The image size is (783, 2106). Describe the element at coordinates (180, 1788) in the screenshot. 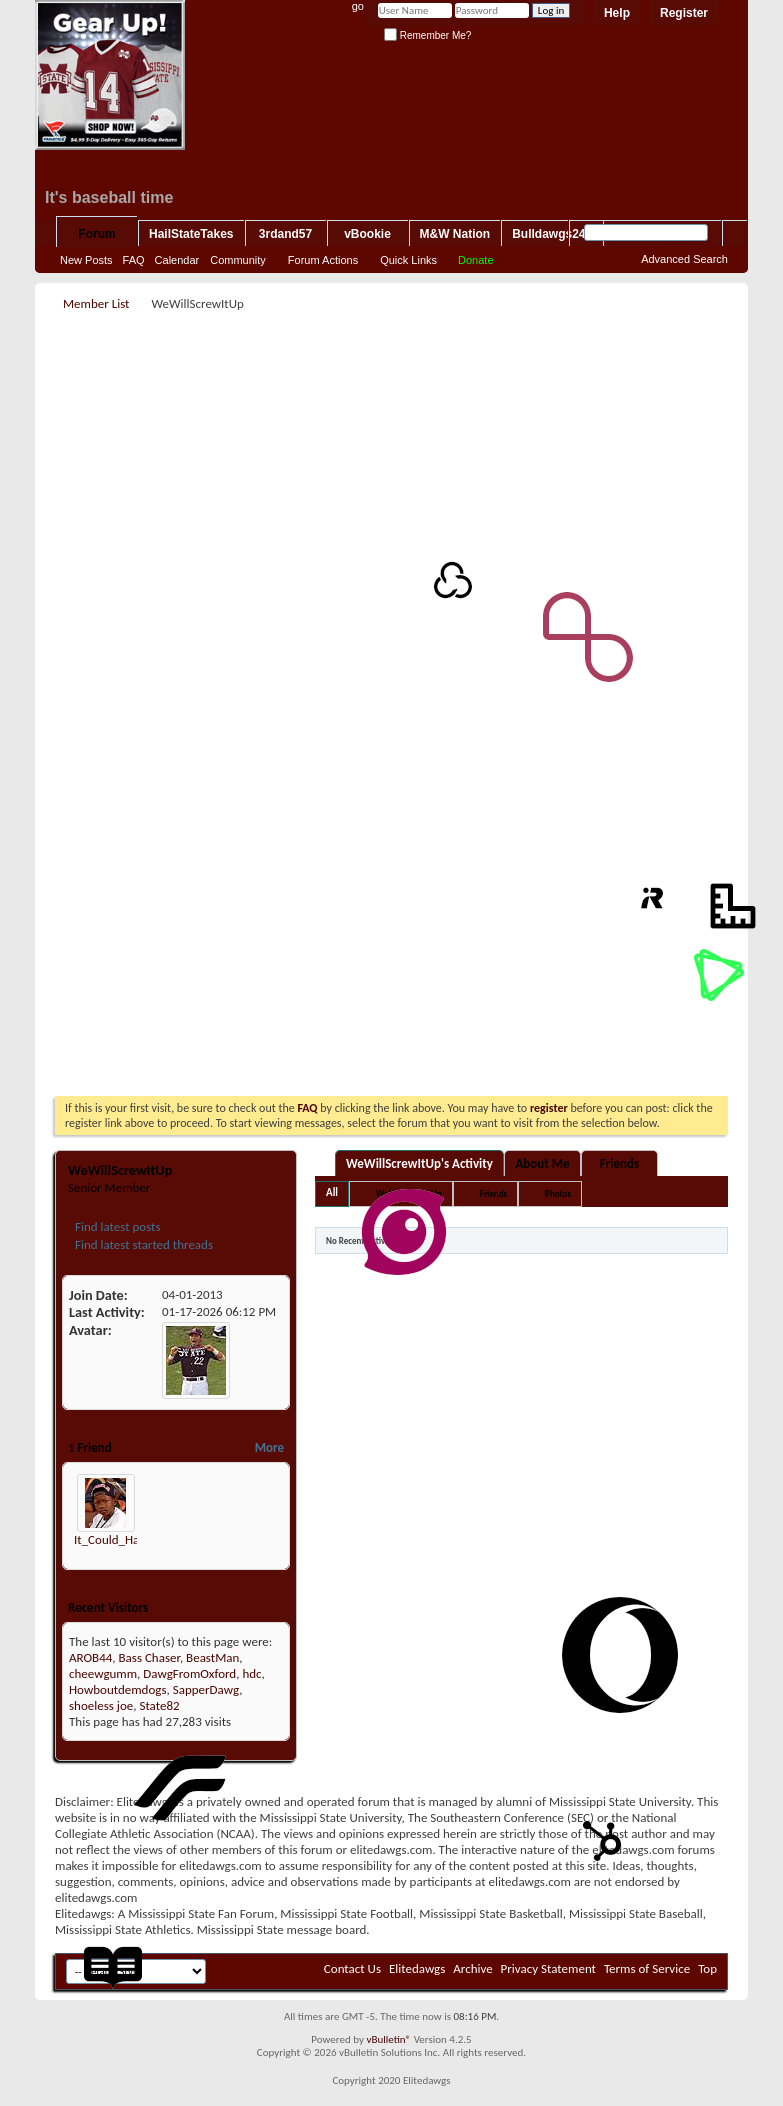

I see `Resurrection Remix OS logo` at that location.